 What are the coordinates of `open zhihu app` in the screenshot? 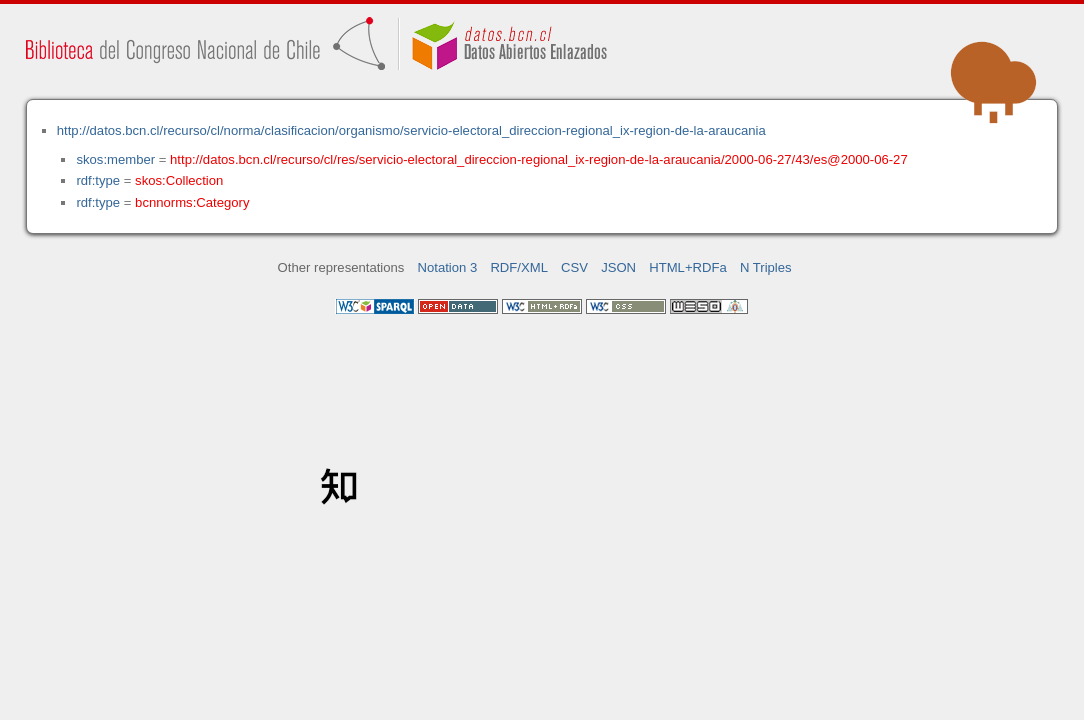 It's located at (339, 486).